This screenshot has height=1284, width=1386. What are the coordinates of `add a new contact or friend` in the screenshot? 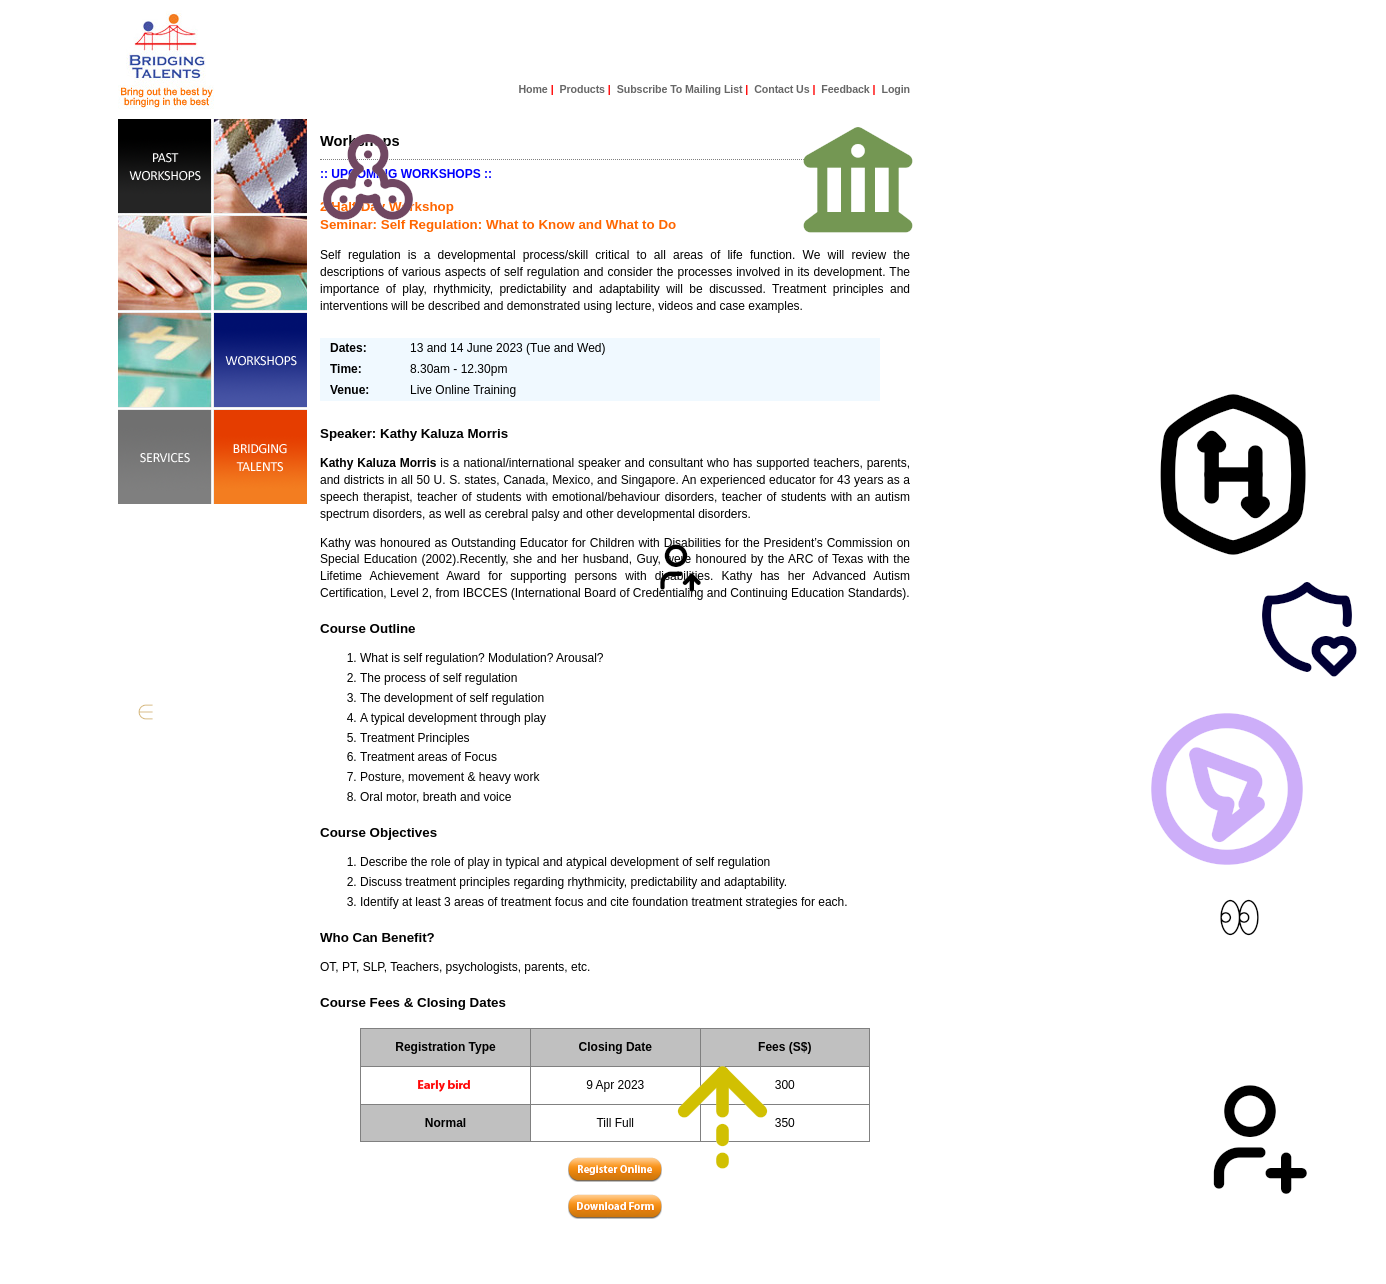 It's located at (1250, 1137).